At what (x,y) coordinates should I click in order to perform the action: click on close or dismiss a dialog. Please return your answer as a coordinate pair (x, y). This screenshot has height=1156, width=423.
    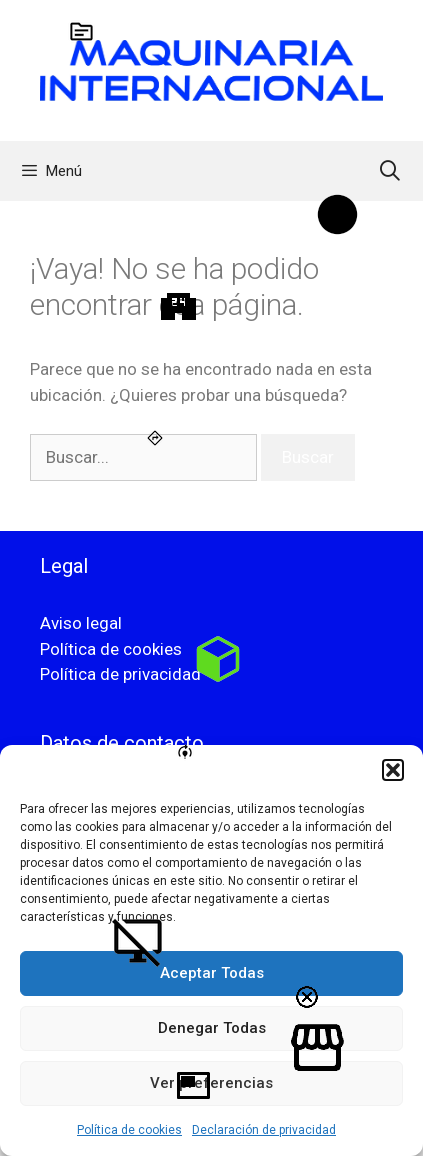
    Looking at the image, I should click on (337, 214).